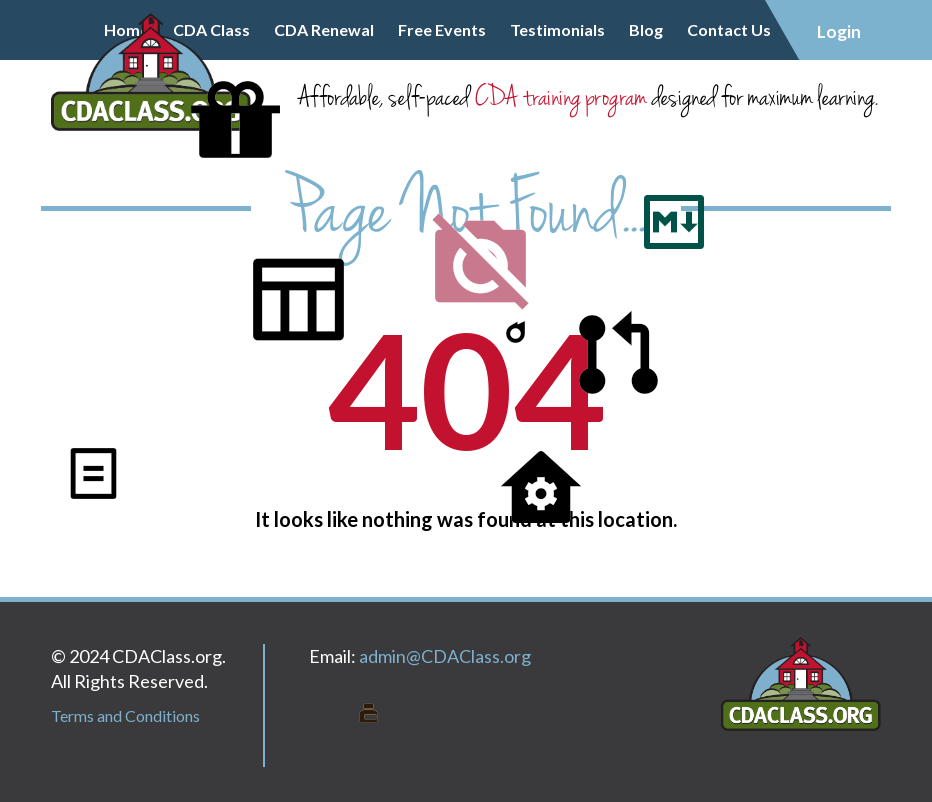 Image resolution: width=932 pixels, height=802 pixels. What do you see at coordinates (480, 261) in the screenshot?
I see `camera is disabled or turned off` at bounding box center [480, 261].